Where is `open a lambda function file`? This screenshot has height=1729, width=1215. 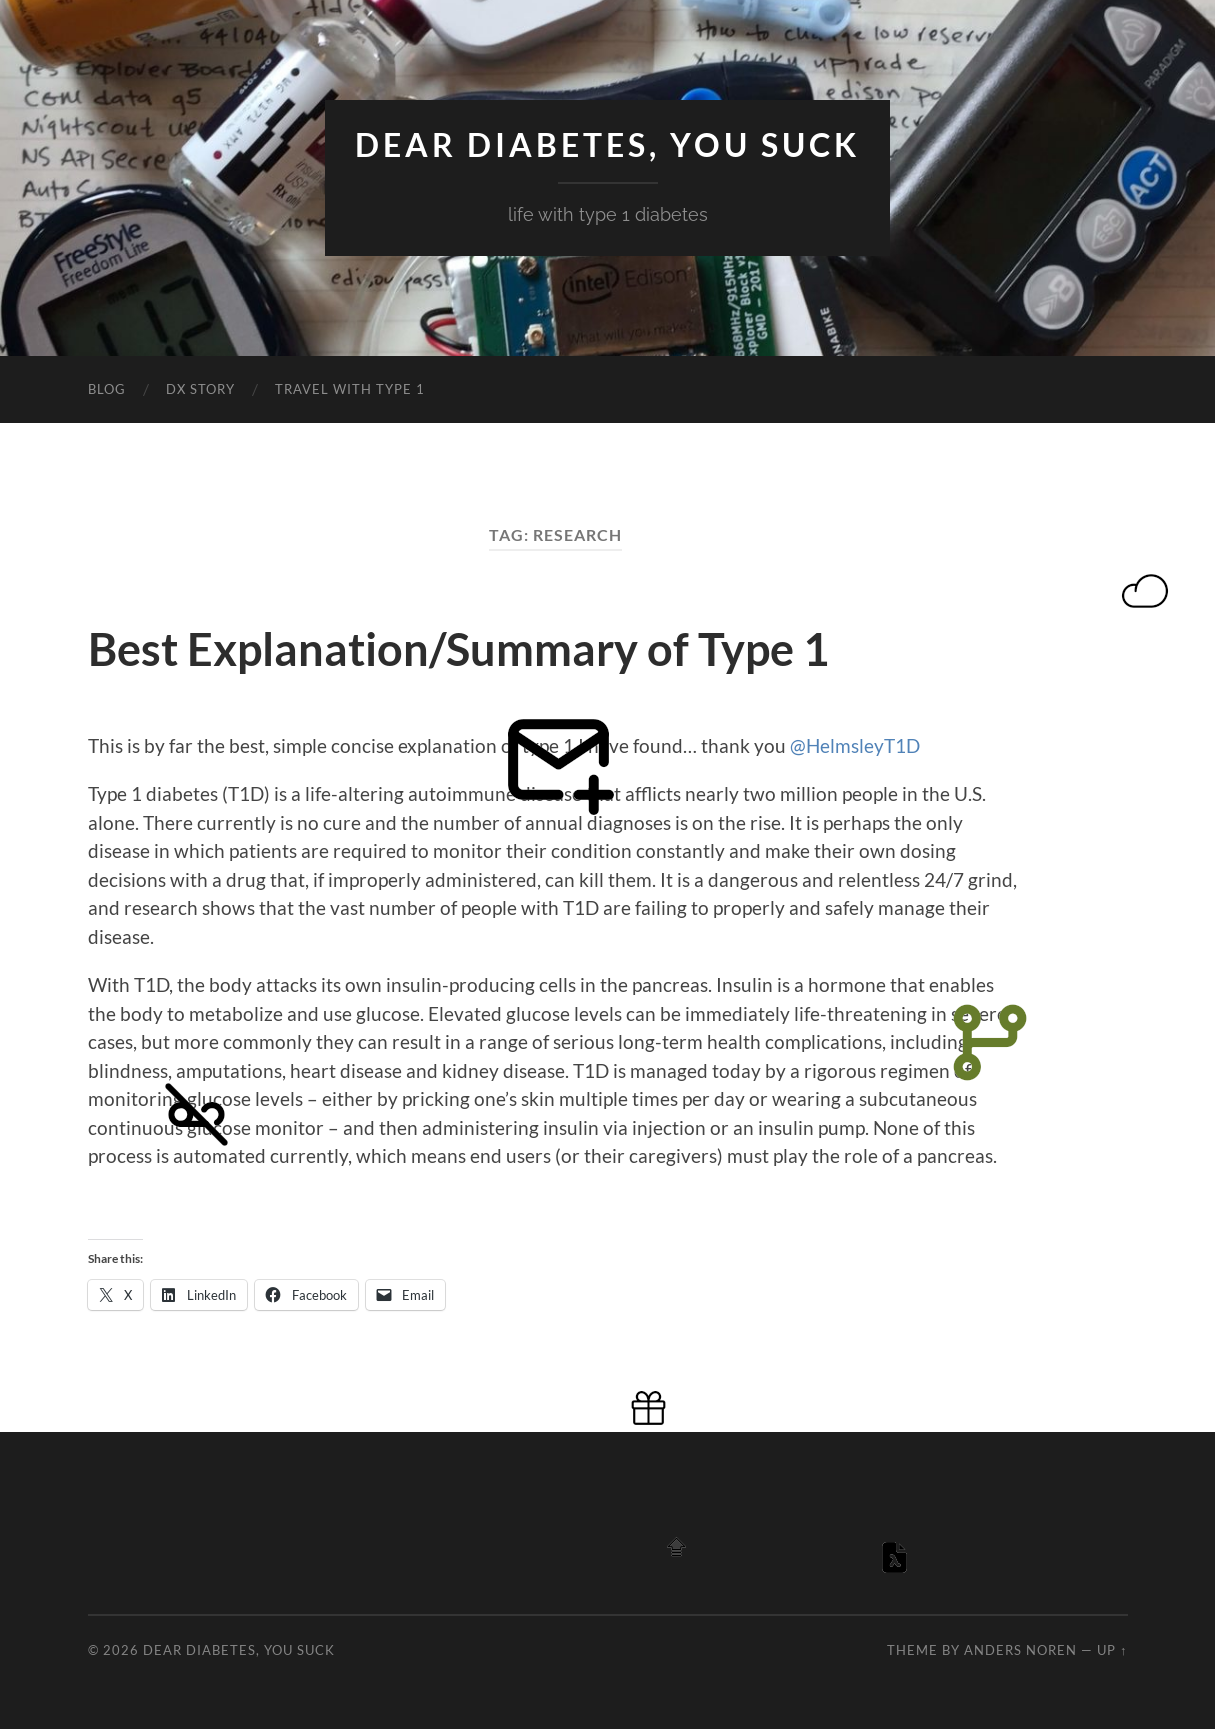 open a lambda function file is located at coordinates (894, 1557).